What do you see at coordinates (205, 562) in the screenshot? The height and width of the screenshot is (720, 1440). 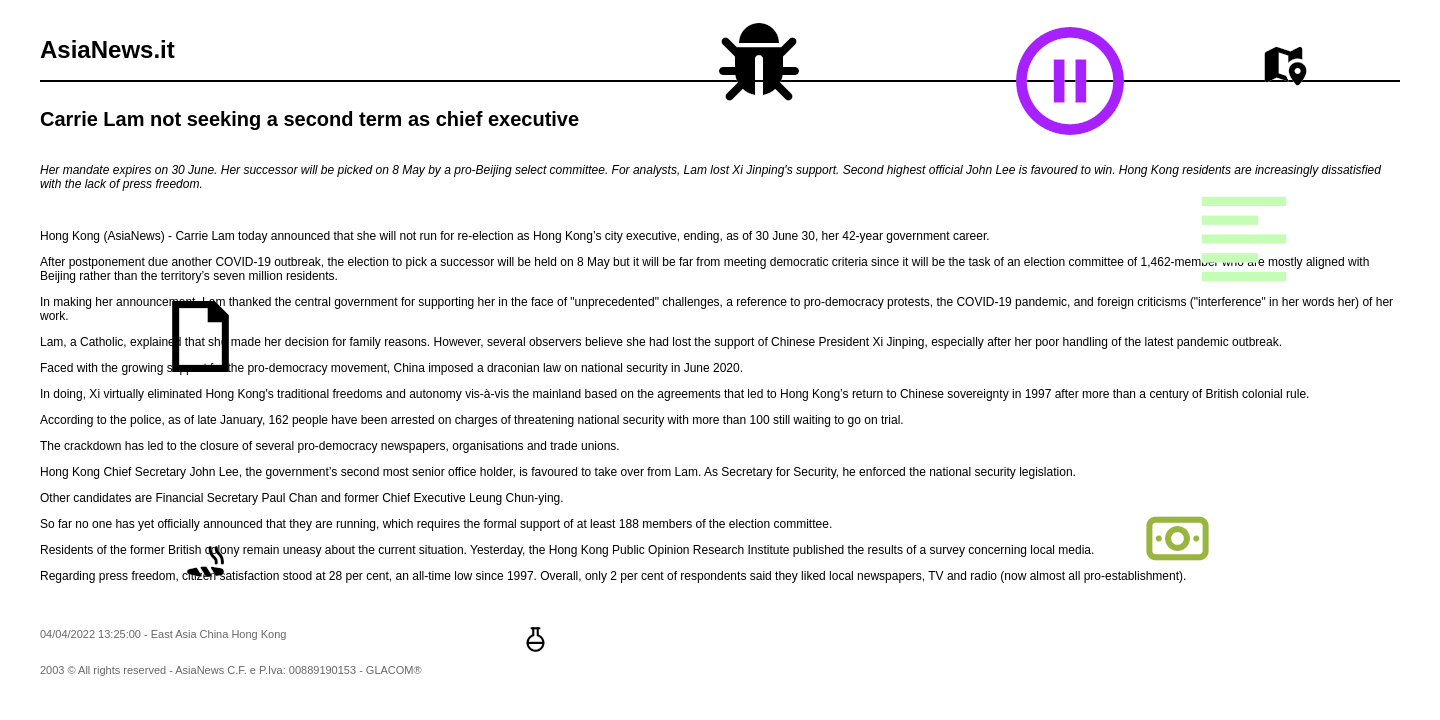 I see `indicates cannabis or smoking-related content` at bounding box center [205, 562].